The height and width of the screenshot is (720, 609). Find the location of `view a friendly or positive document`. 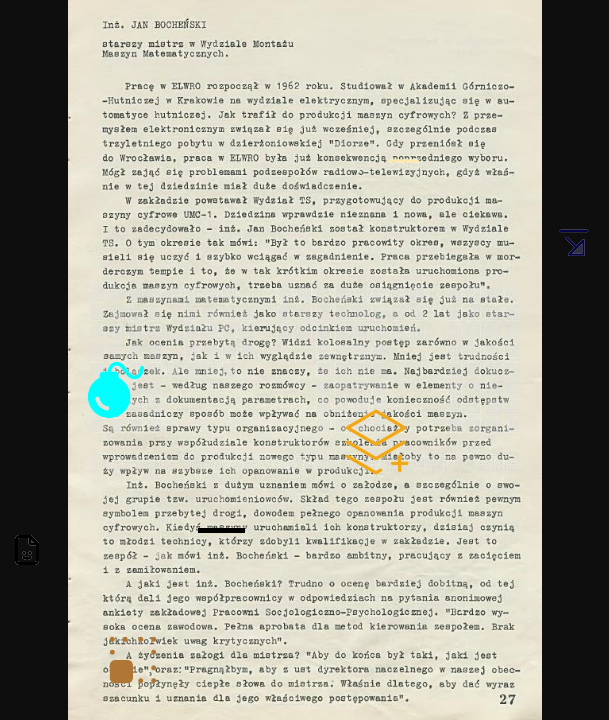

view a friendly or positive document is located at coordinates (27, 550).